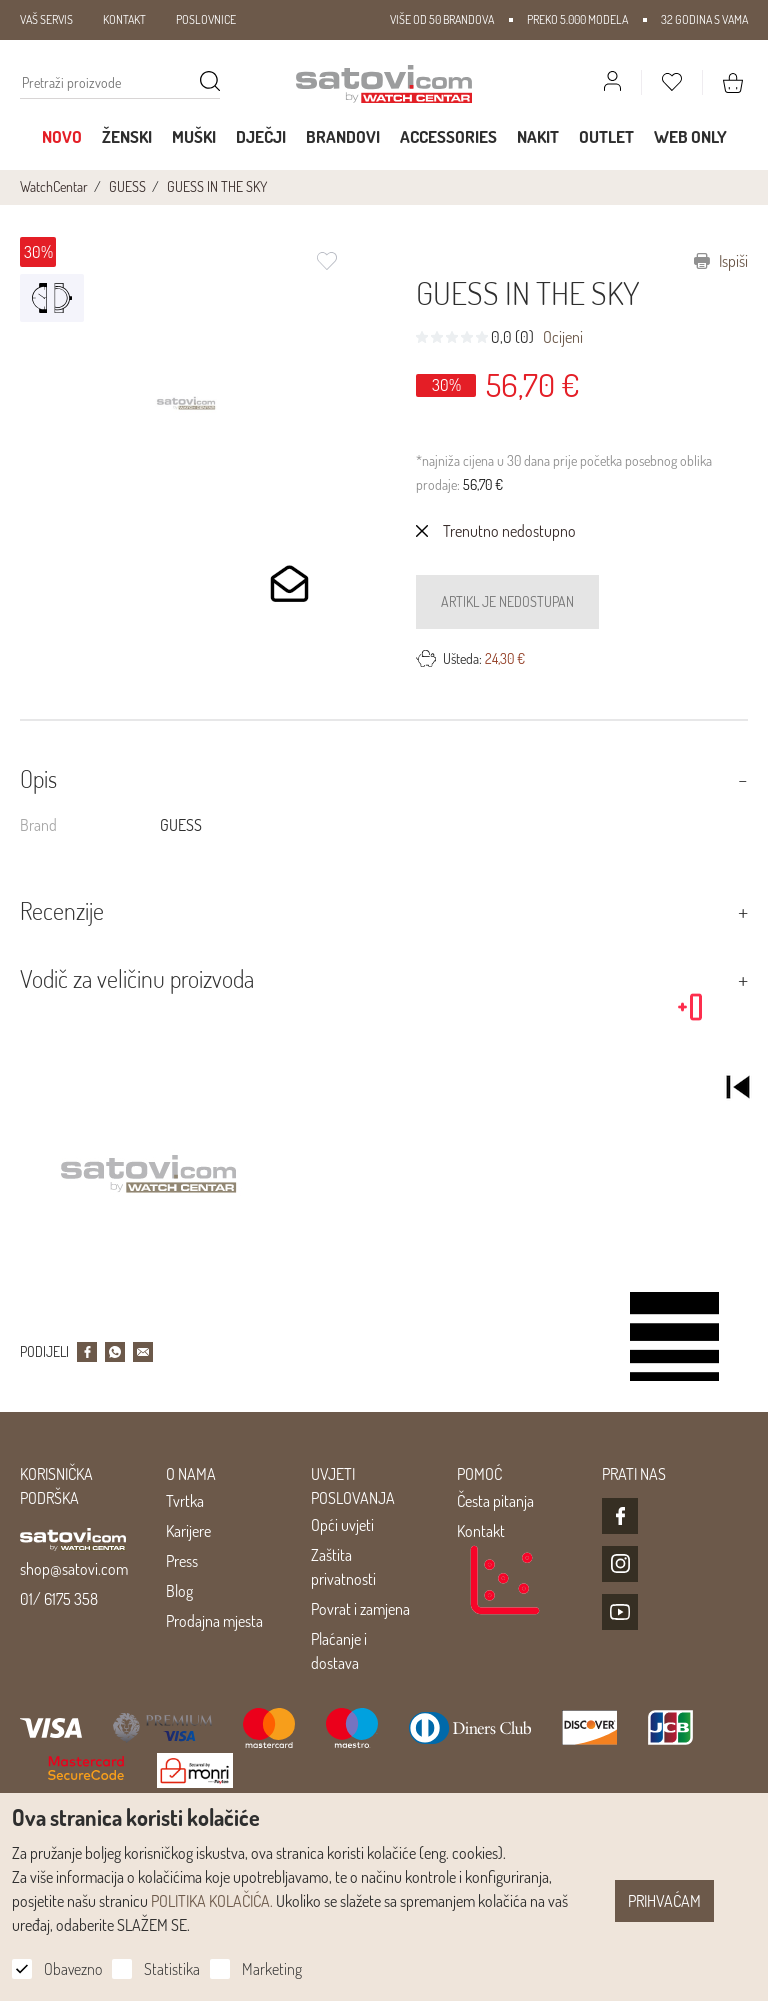 The image size is (768, 2001). I want to click on insert a new column to the left, so click(690, 1007).